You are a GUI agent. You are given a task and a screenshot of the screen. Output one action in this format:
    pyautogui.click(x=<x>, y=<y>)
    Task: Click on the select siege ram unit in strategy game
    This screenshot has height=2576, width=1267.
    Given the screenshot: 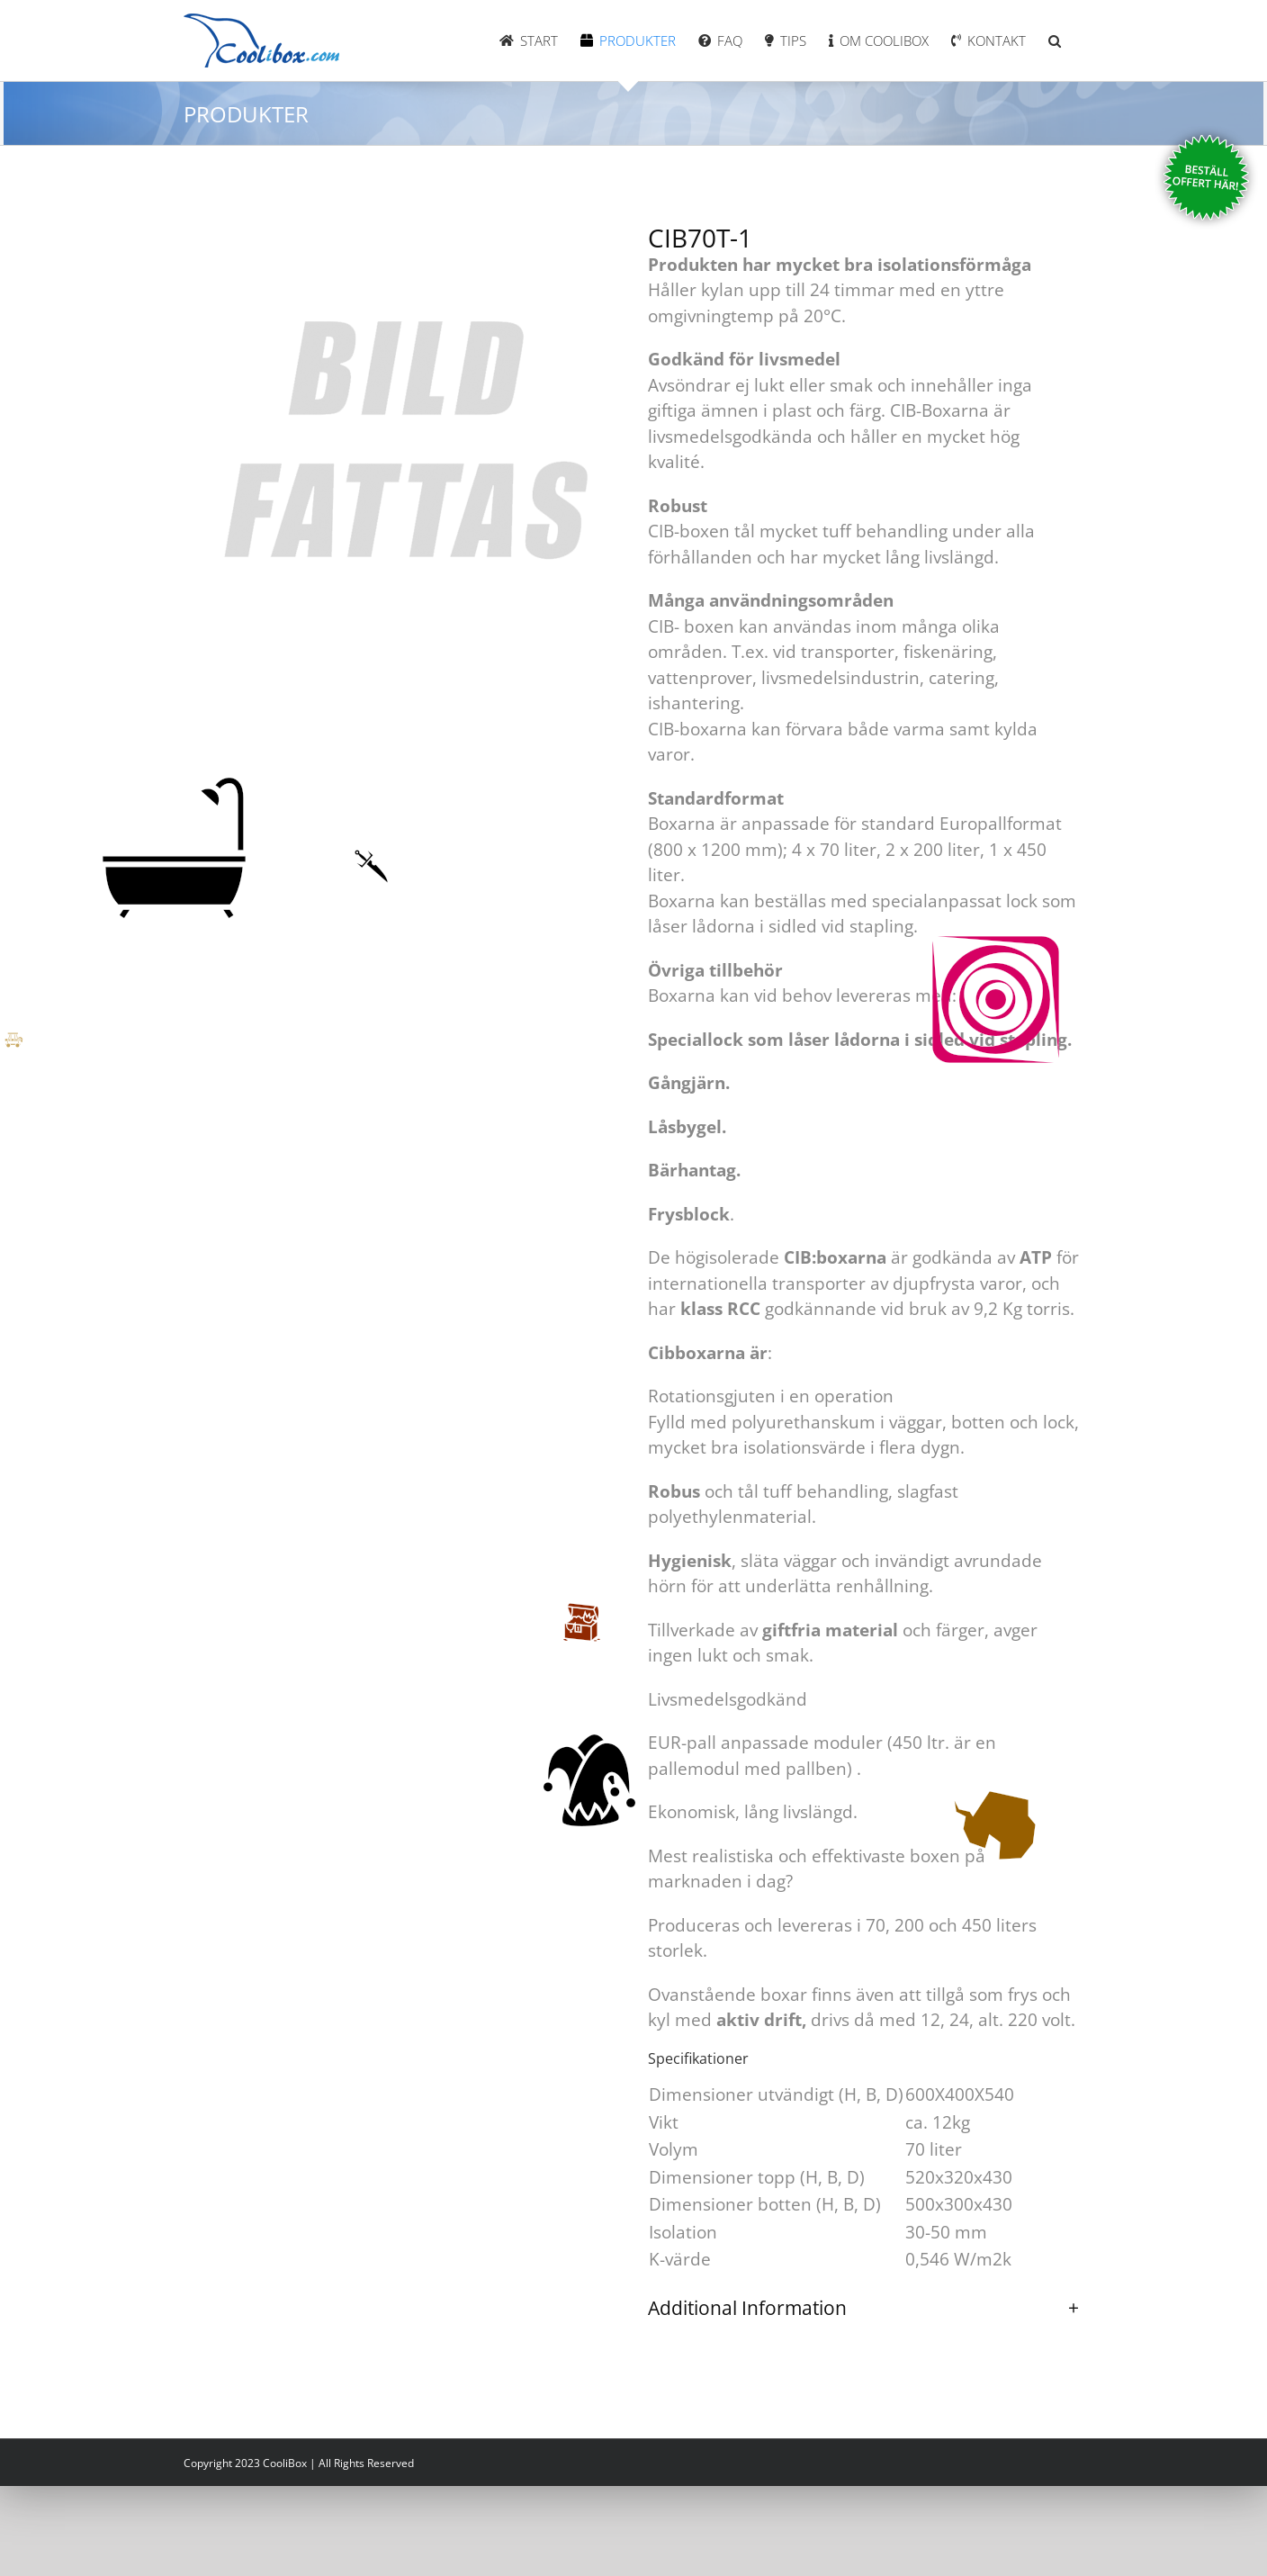 What is the action you would take?
    pyautogui.click(x=13, y=1040)
    